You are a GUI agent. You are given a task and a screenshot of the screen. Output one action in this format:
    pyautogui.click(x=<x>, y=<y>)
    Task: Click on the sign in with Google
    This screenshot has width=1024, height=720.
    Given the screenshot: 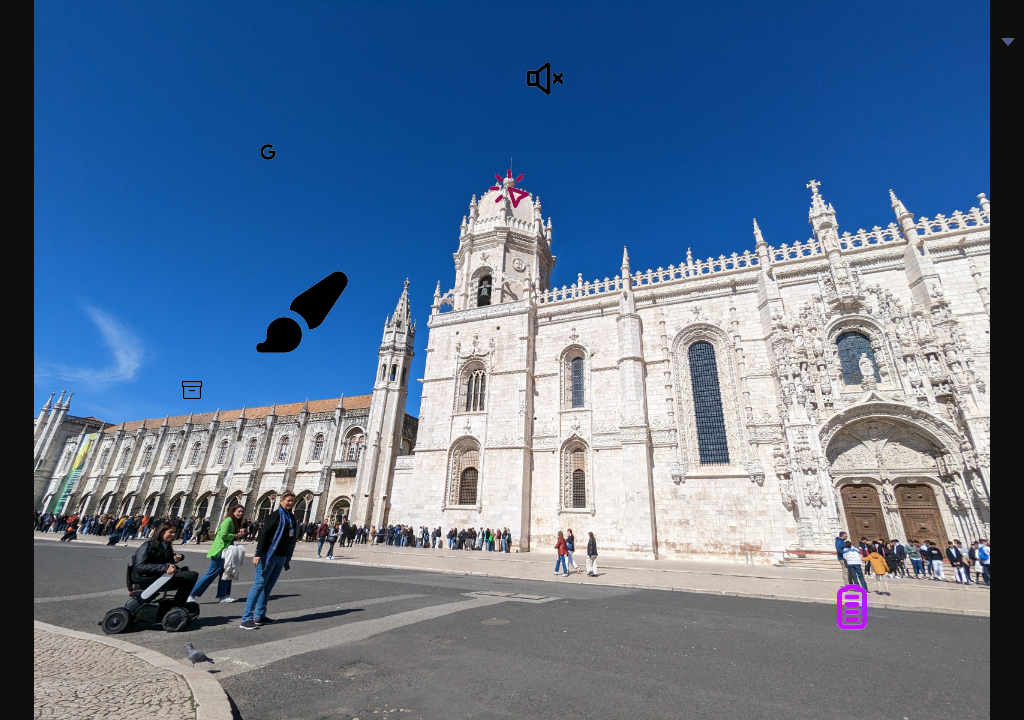 What is the action you would take?
    pyautogui.click(x=268, y=152)
    